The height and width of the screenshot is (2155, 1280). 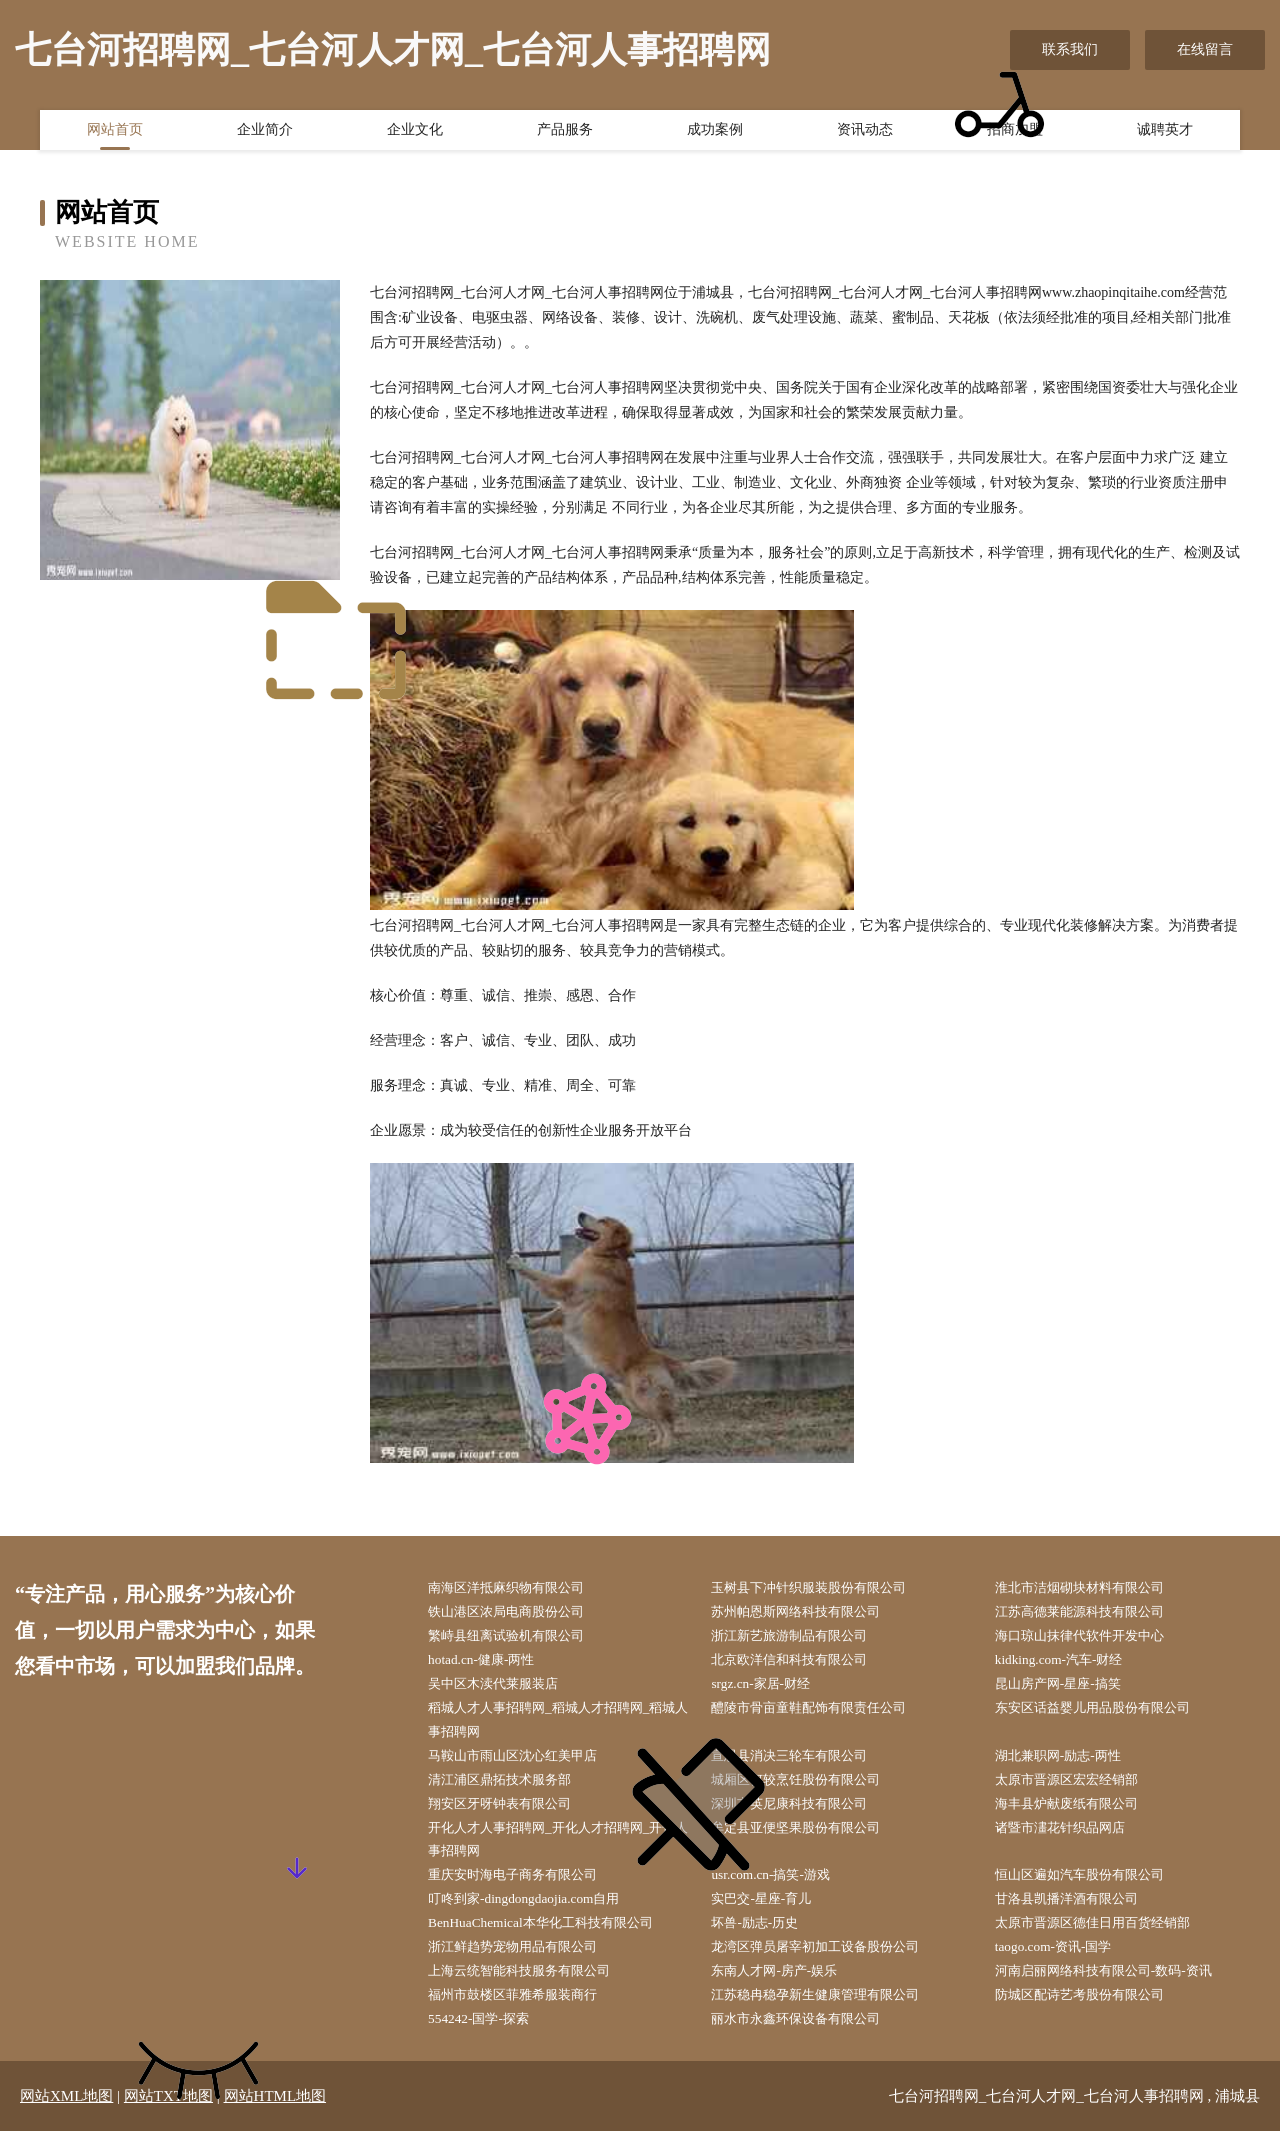 I want to click on create a new folder, so click(x=336, y=640).